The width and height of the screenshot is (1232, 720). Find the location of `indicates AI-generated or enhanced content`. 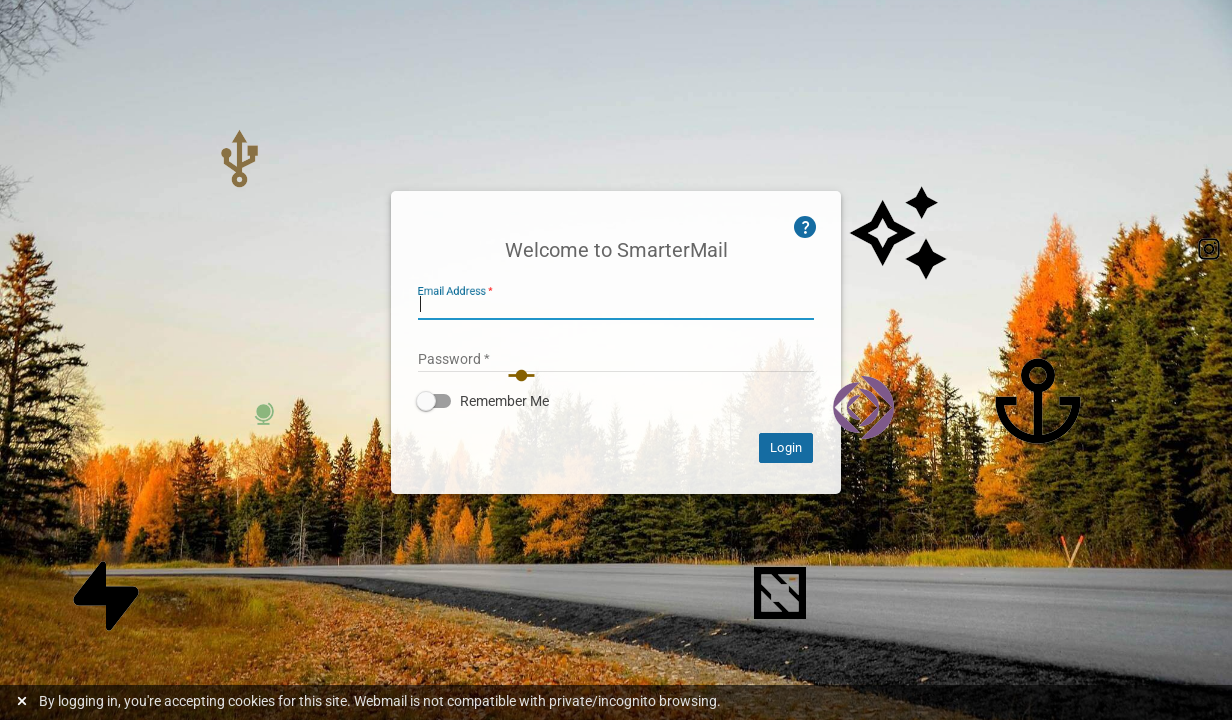

indicates AI-generated or enhanced content is located at coordinates (900, 233).